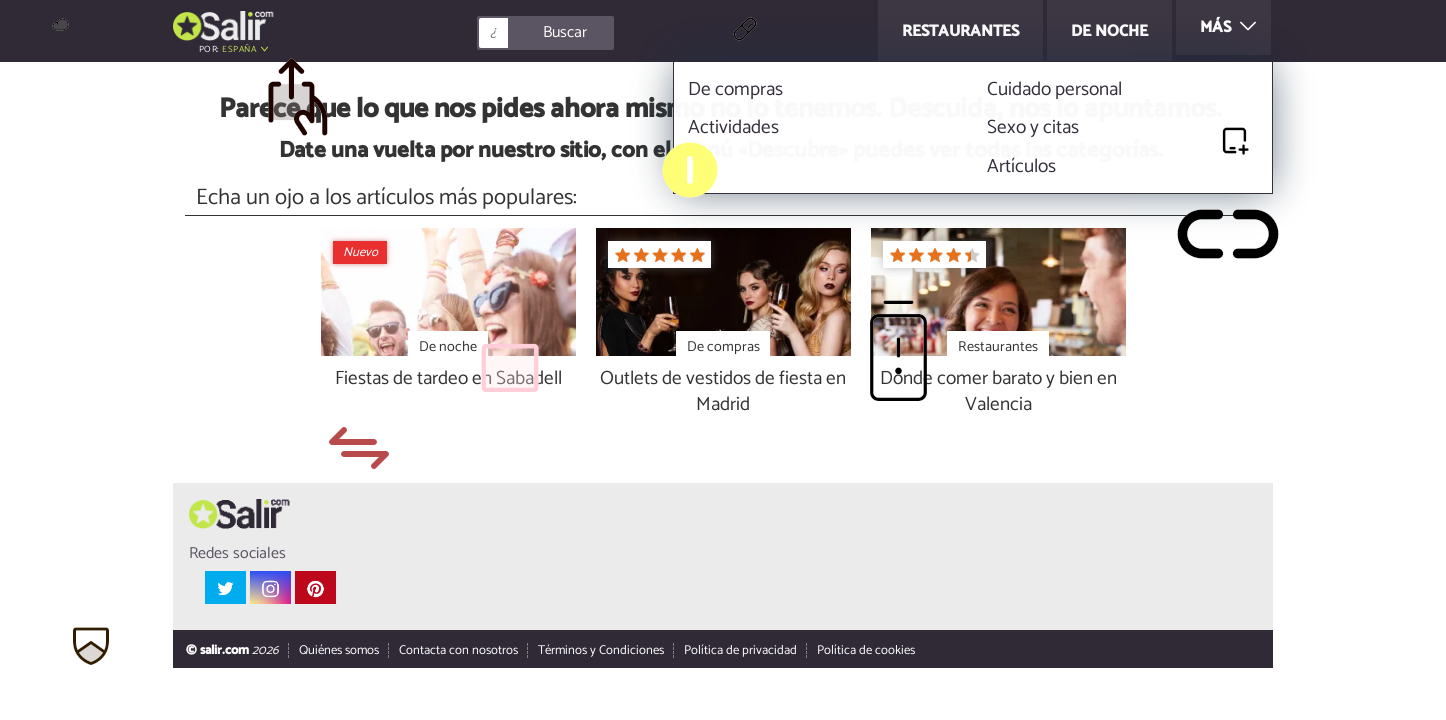  What do you see at coordinates (91, 644) in the screenshot?
I see `access security or protection settings` at bounding box center [91, 644].